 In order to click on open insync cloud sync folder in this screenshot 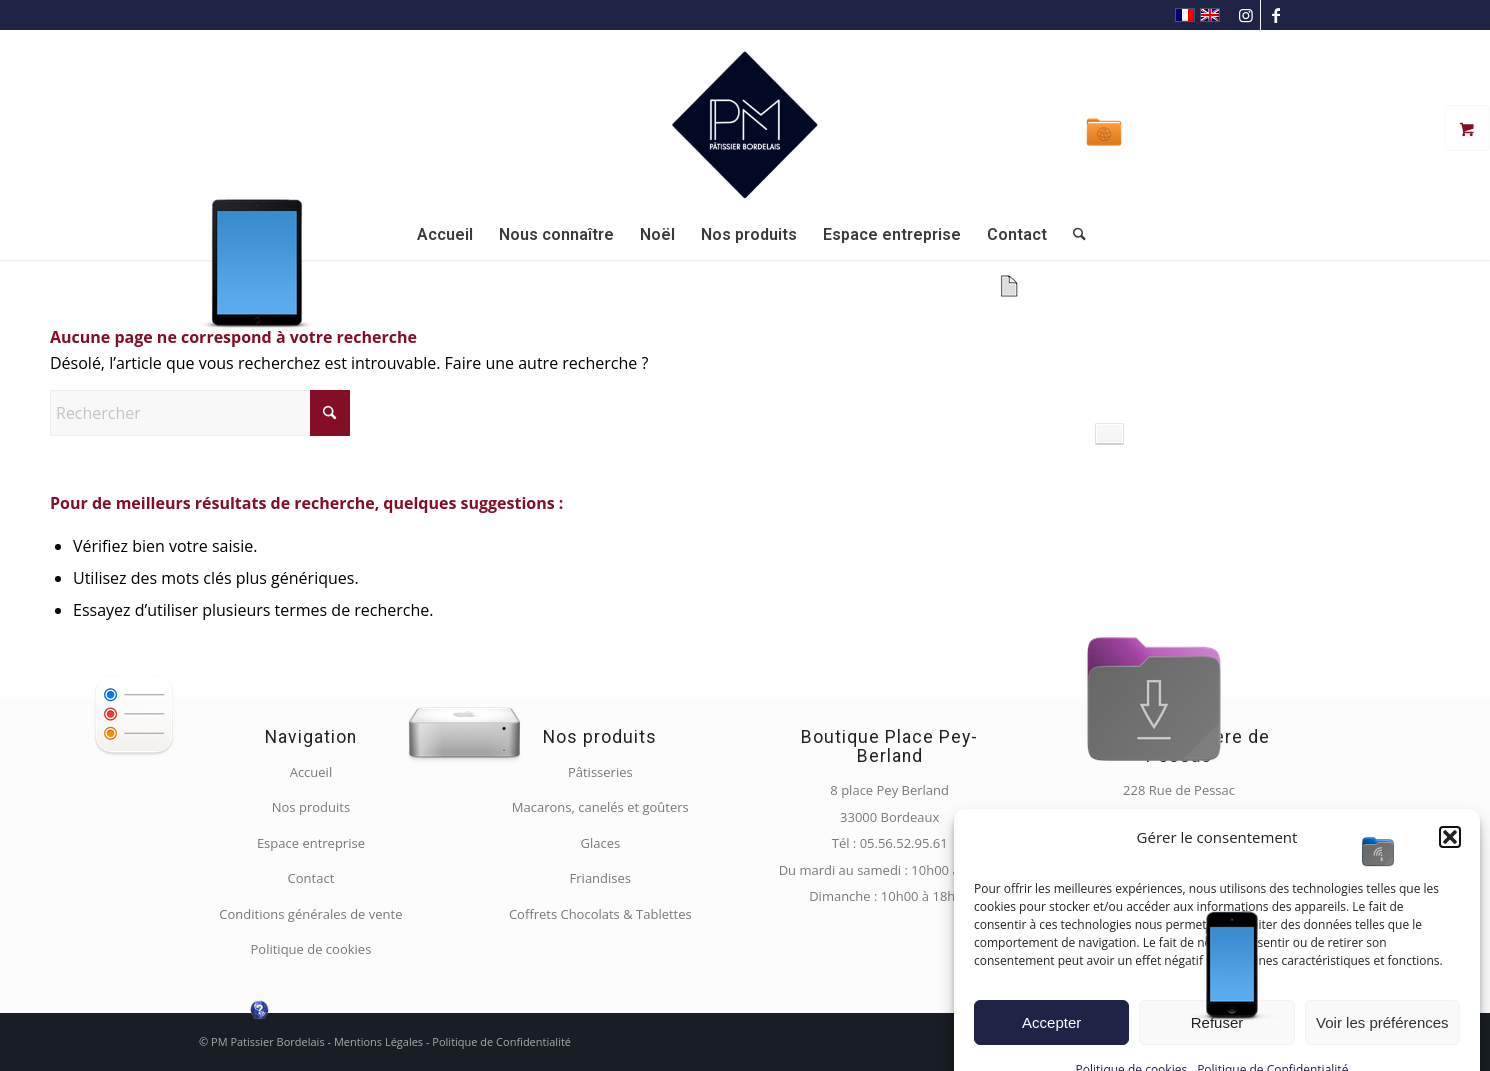, I will do `click(1378, 851)`.